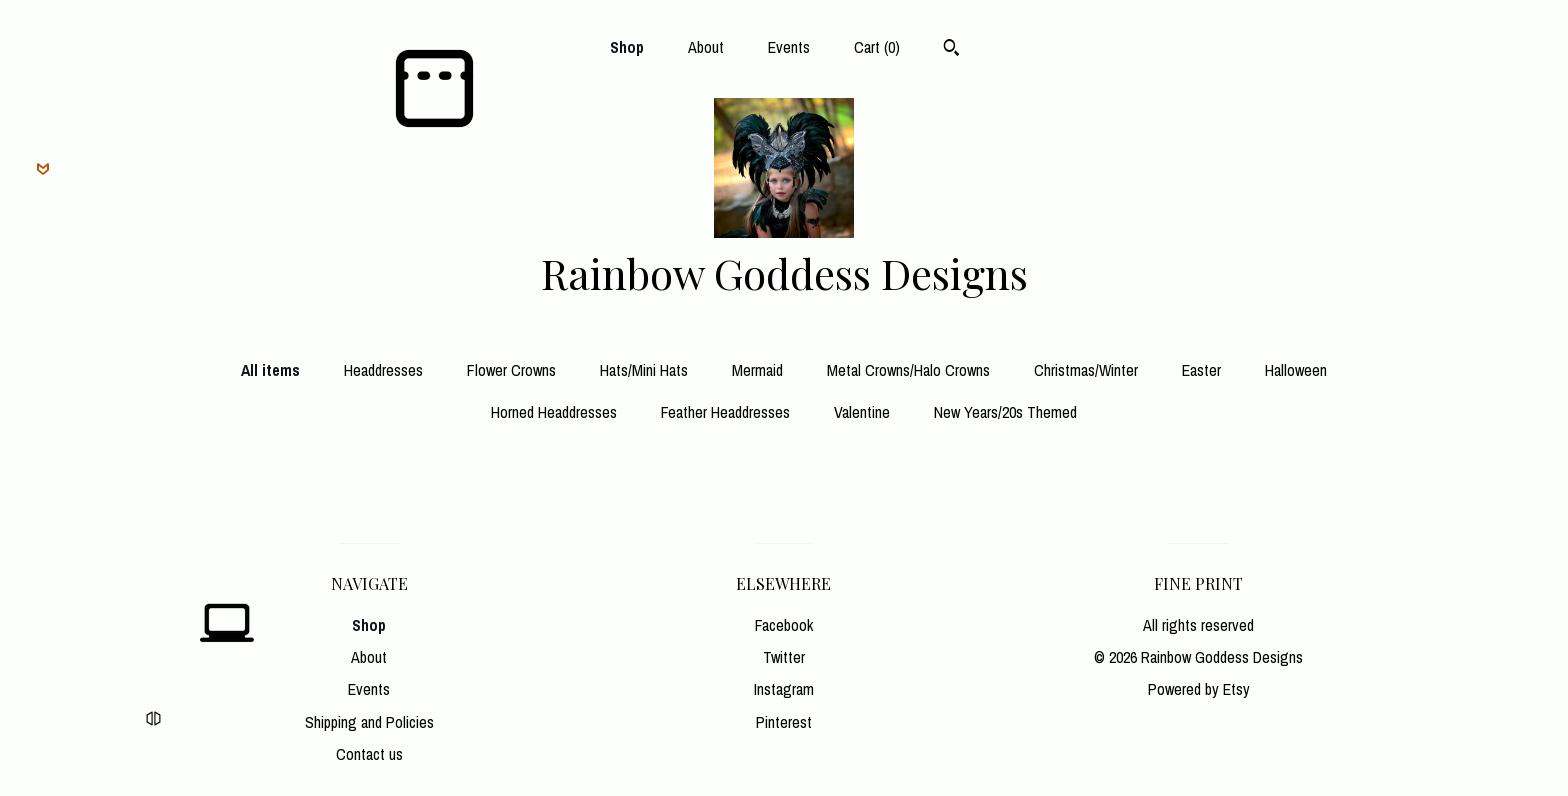  I want to click on toggle navbar visibility off, so click(434, 88).